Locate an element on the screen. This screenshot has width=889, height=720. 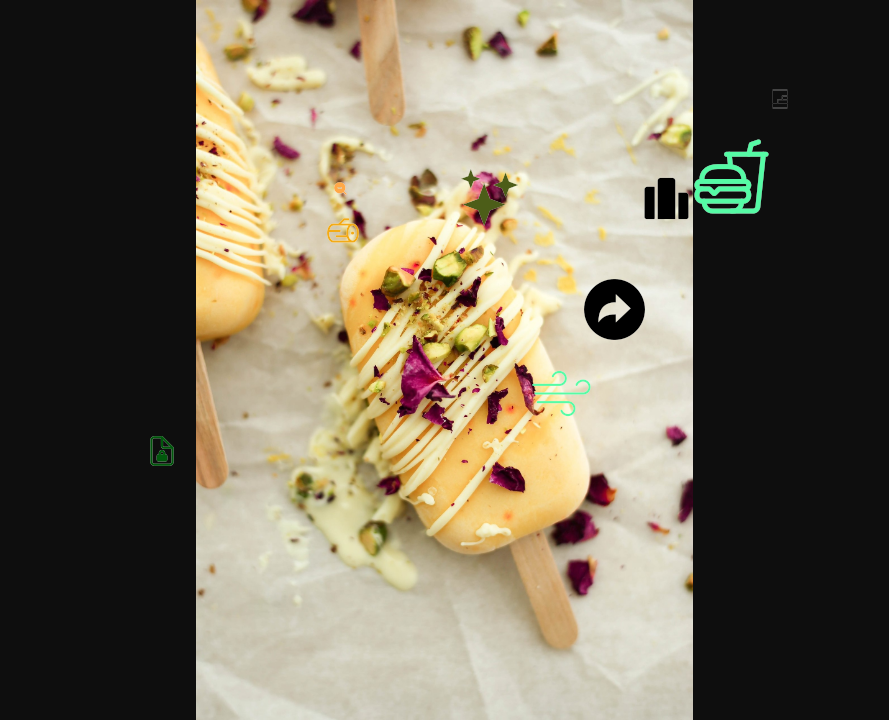
zoom out or reduce magnification is located at coordinates (340, 188).